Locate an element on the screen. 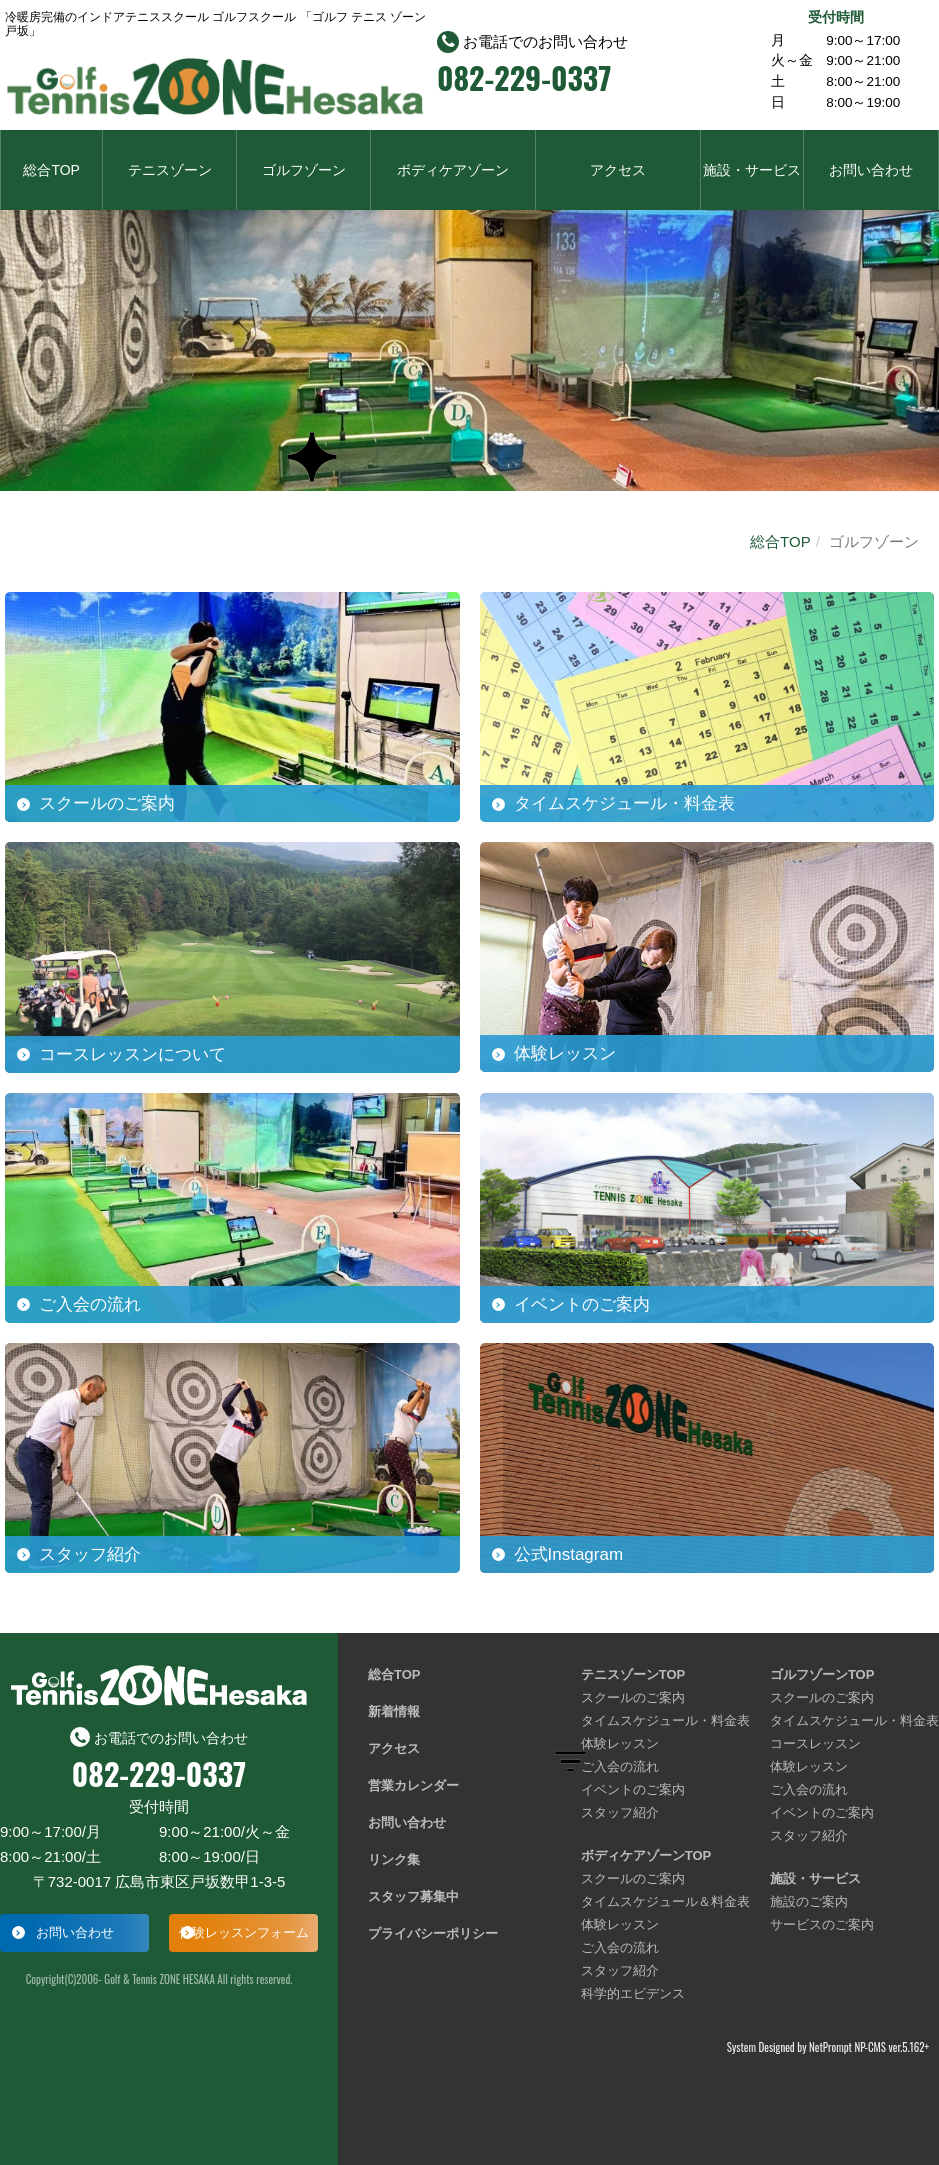 The image size is (939, 2165). indicates clear, sunny weather conditions is located at coordinates (312, 457).